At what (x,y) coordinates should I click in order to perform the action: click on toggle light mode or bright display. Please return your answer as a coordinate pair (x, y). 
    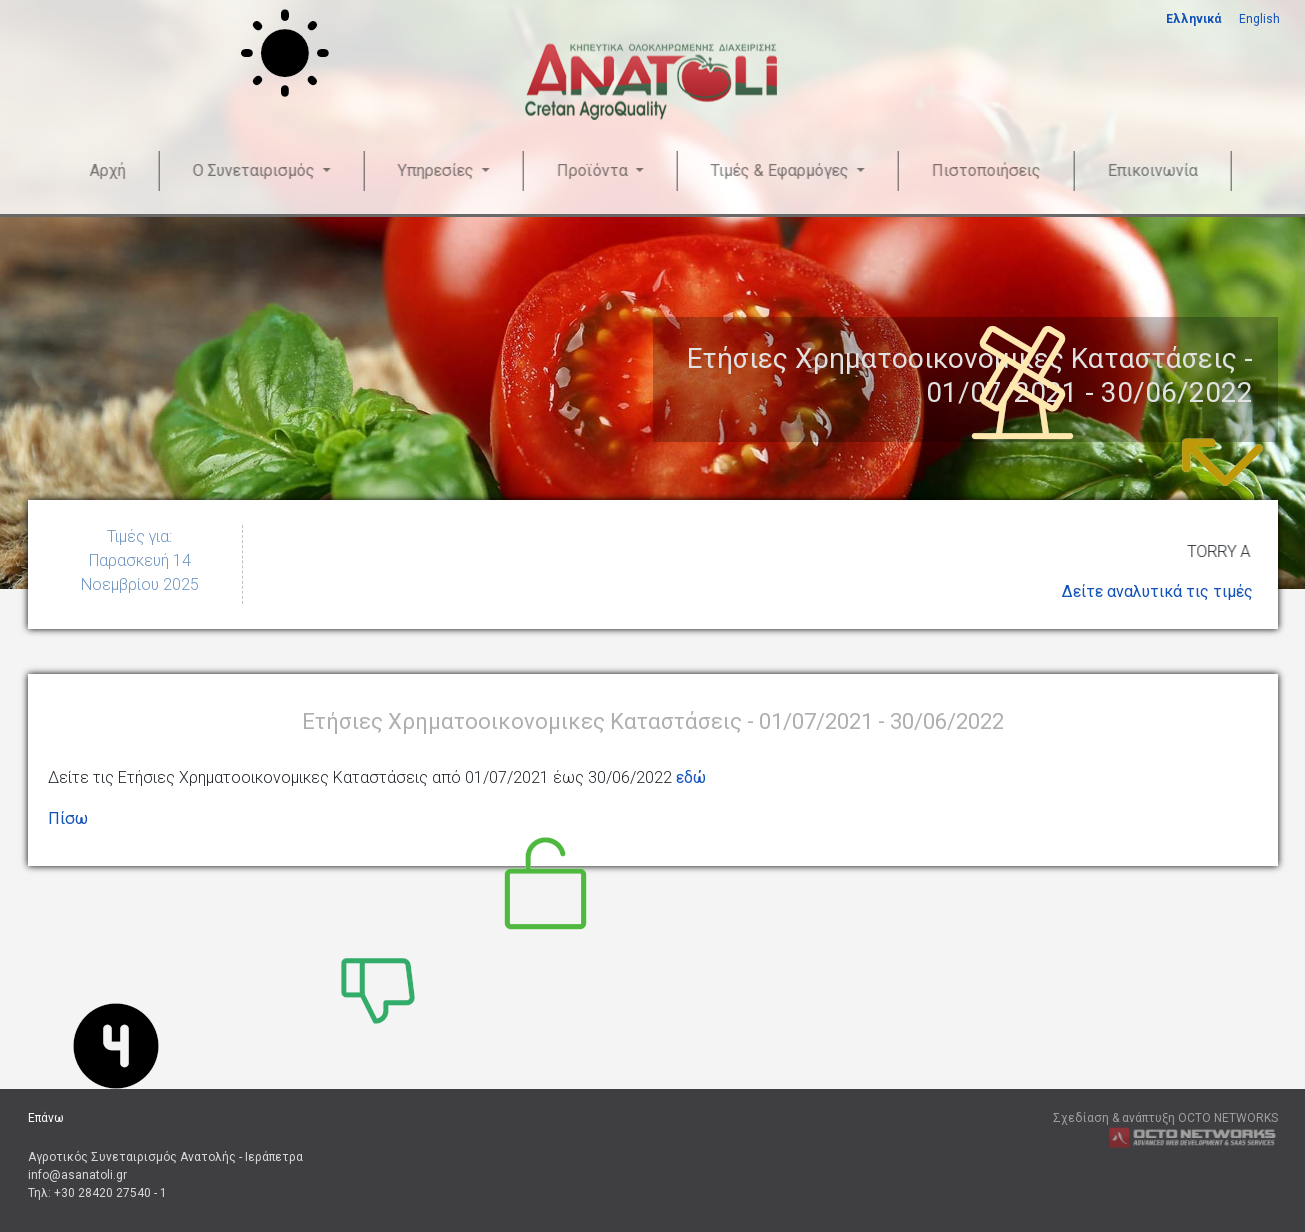
    Looking at the image, I should click on (285, 55).